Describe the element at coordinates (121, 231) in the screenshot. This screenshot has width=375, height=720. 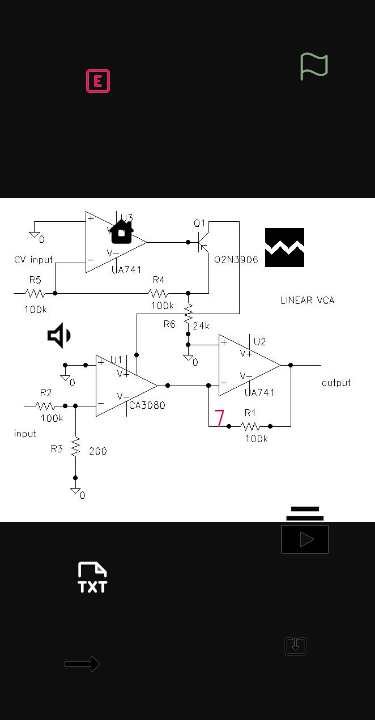
I see `navigate to home screen` at that location.